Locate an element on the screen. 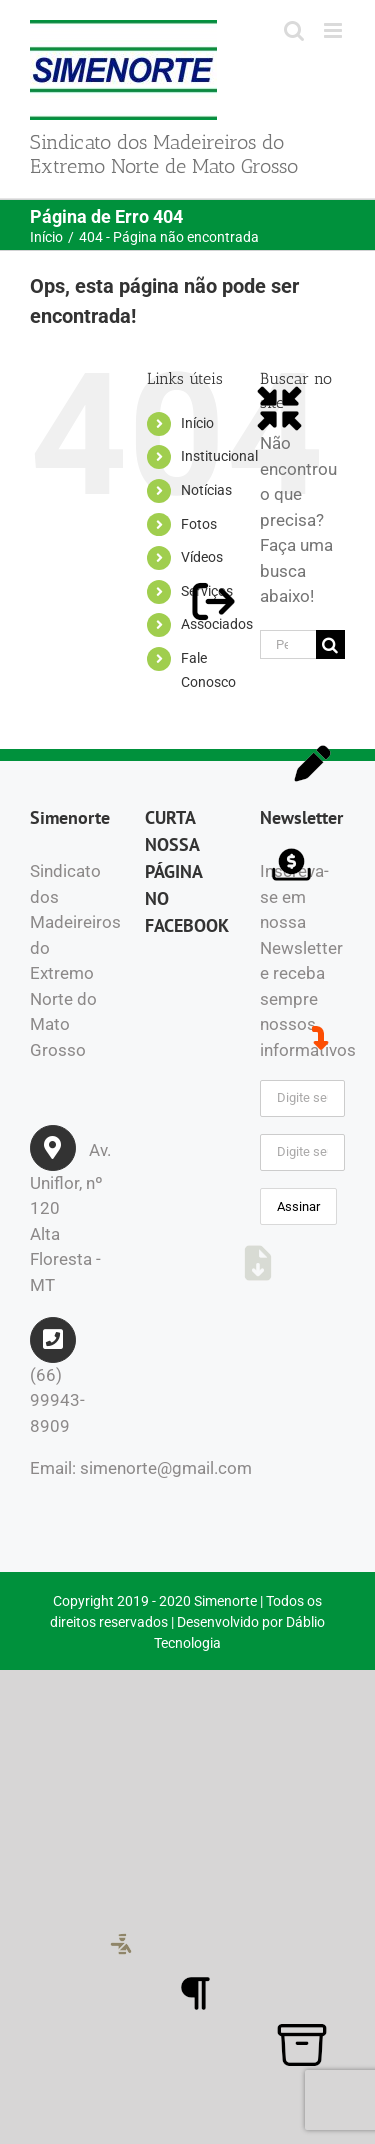 The height and width of the screenshot is (2144, 375). minimize window to taskbar is located at coordinates (279, 408).